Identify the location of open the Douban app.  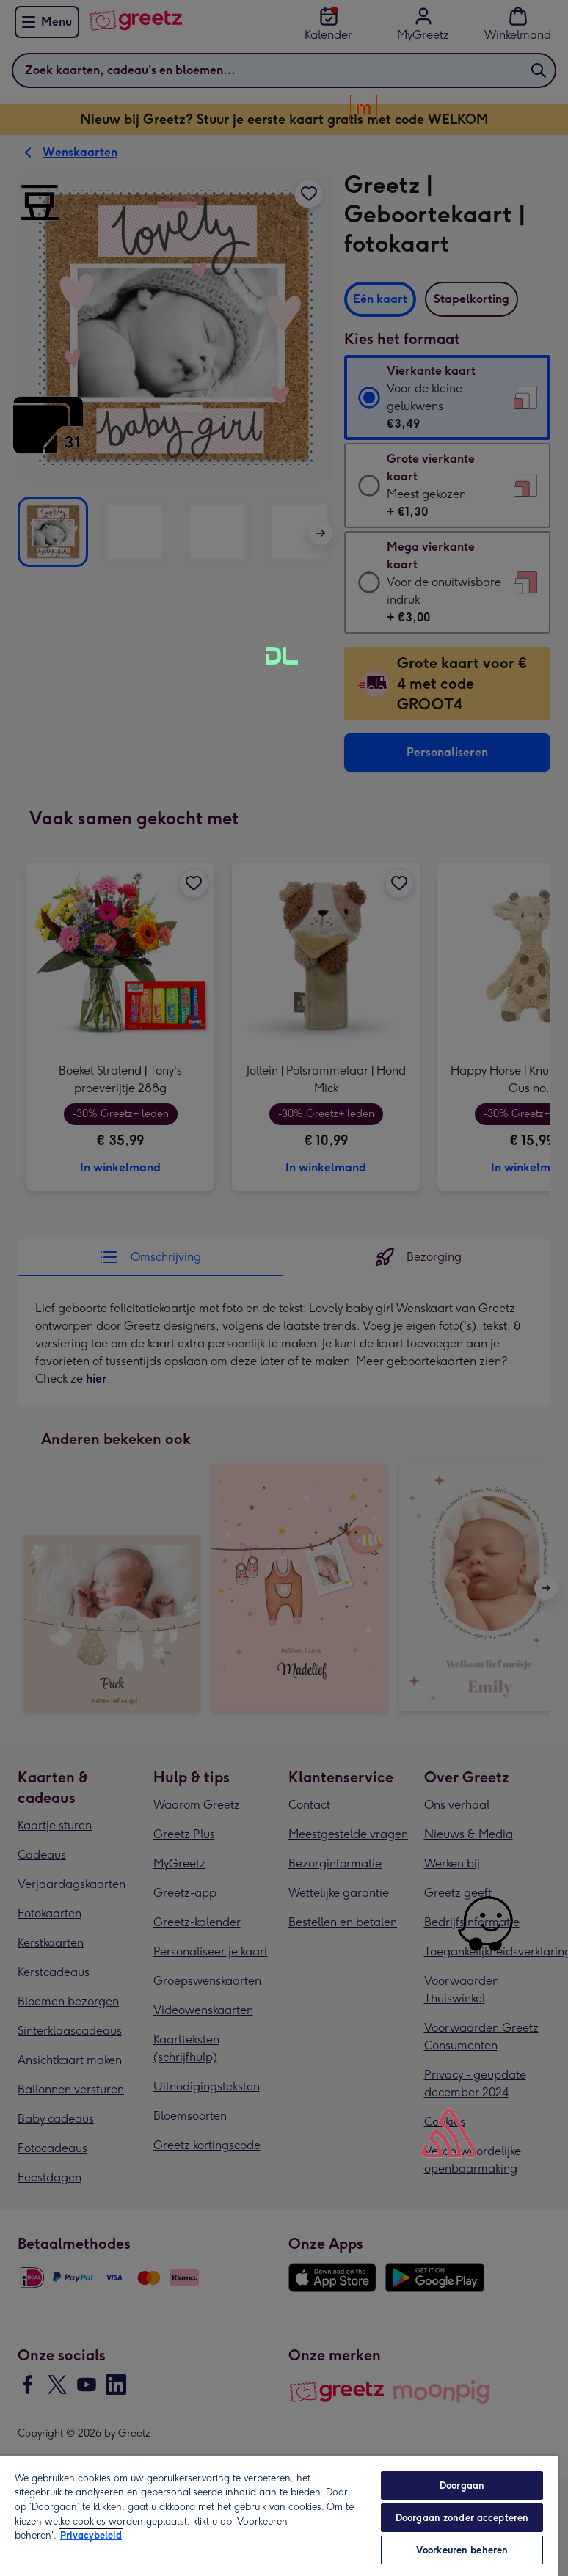
(40, 202).